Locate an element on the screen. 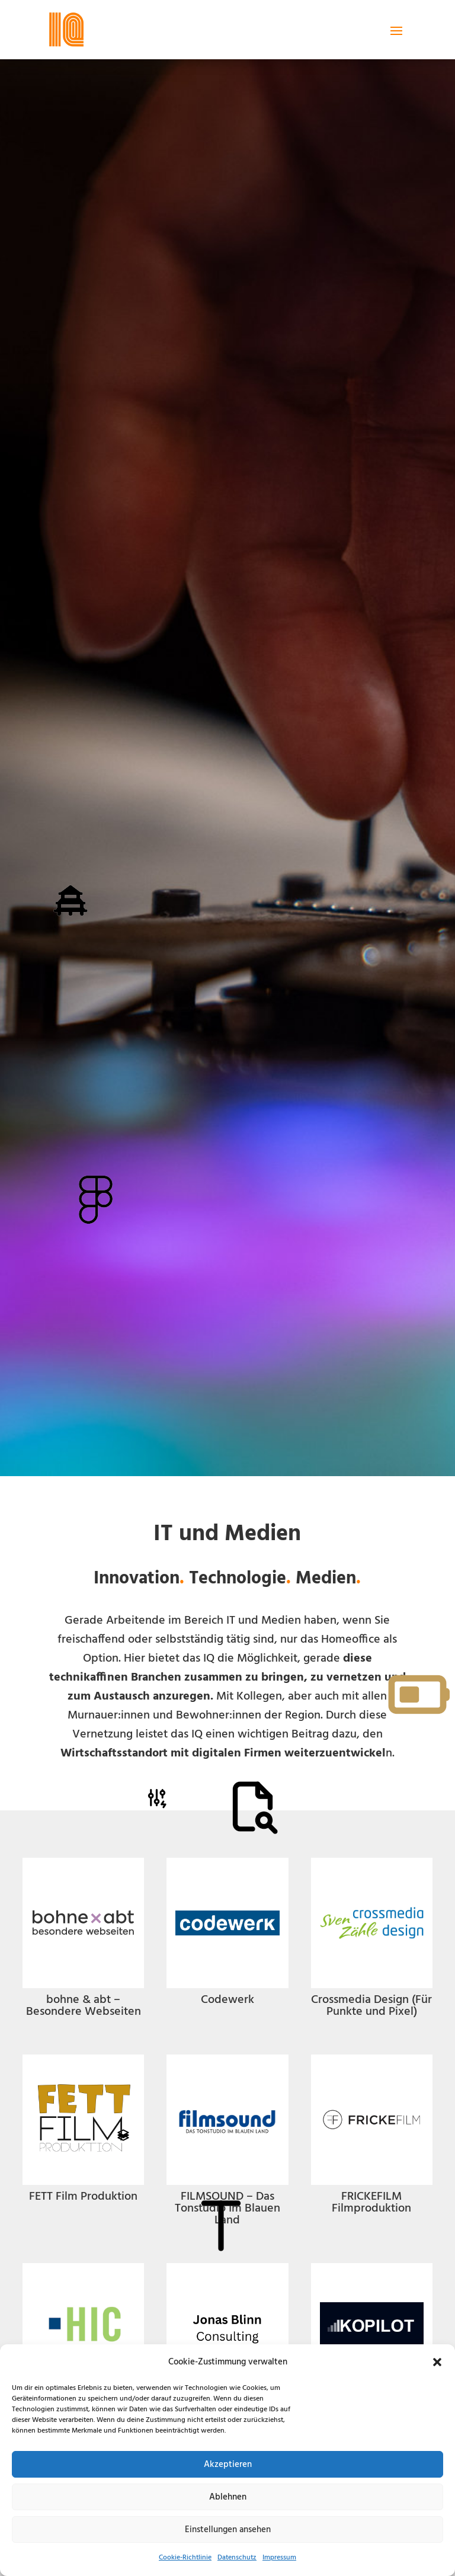 Image resolution: width=455 pixels, height=2576 pixels. quick settings with power optimization is located at coordinates (156, 1797).